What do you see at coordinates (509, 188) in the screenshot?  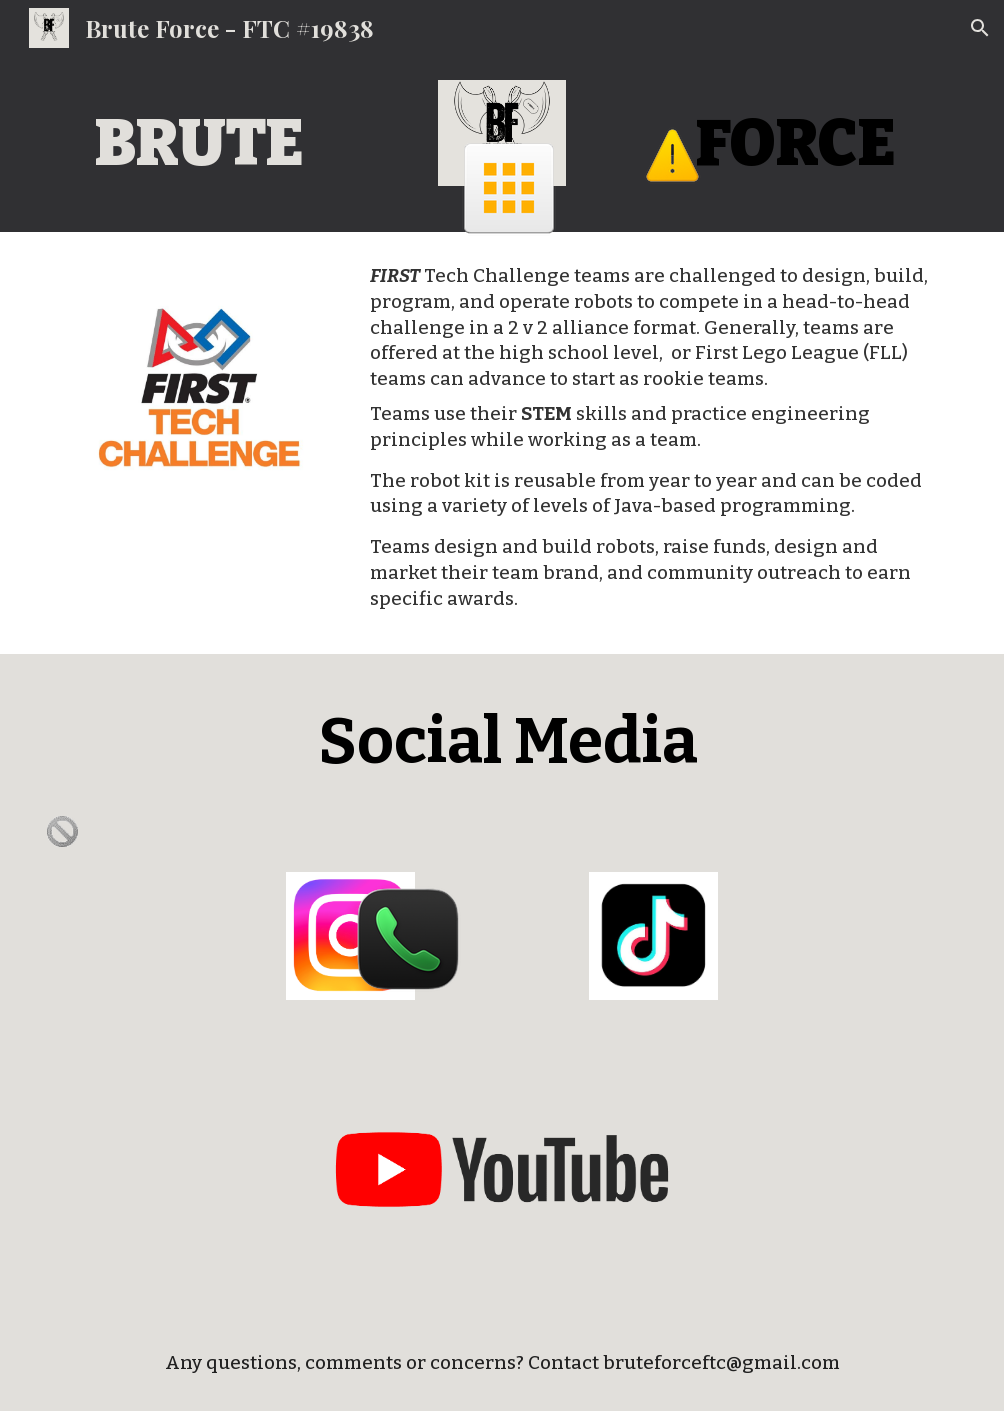 I see `view items in grid layout` at bounding box center [509, 188].